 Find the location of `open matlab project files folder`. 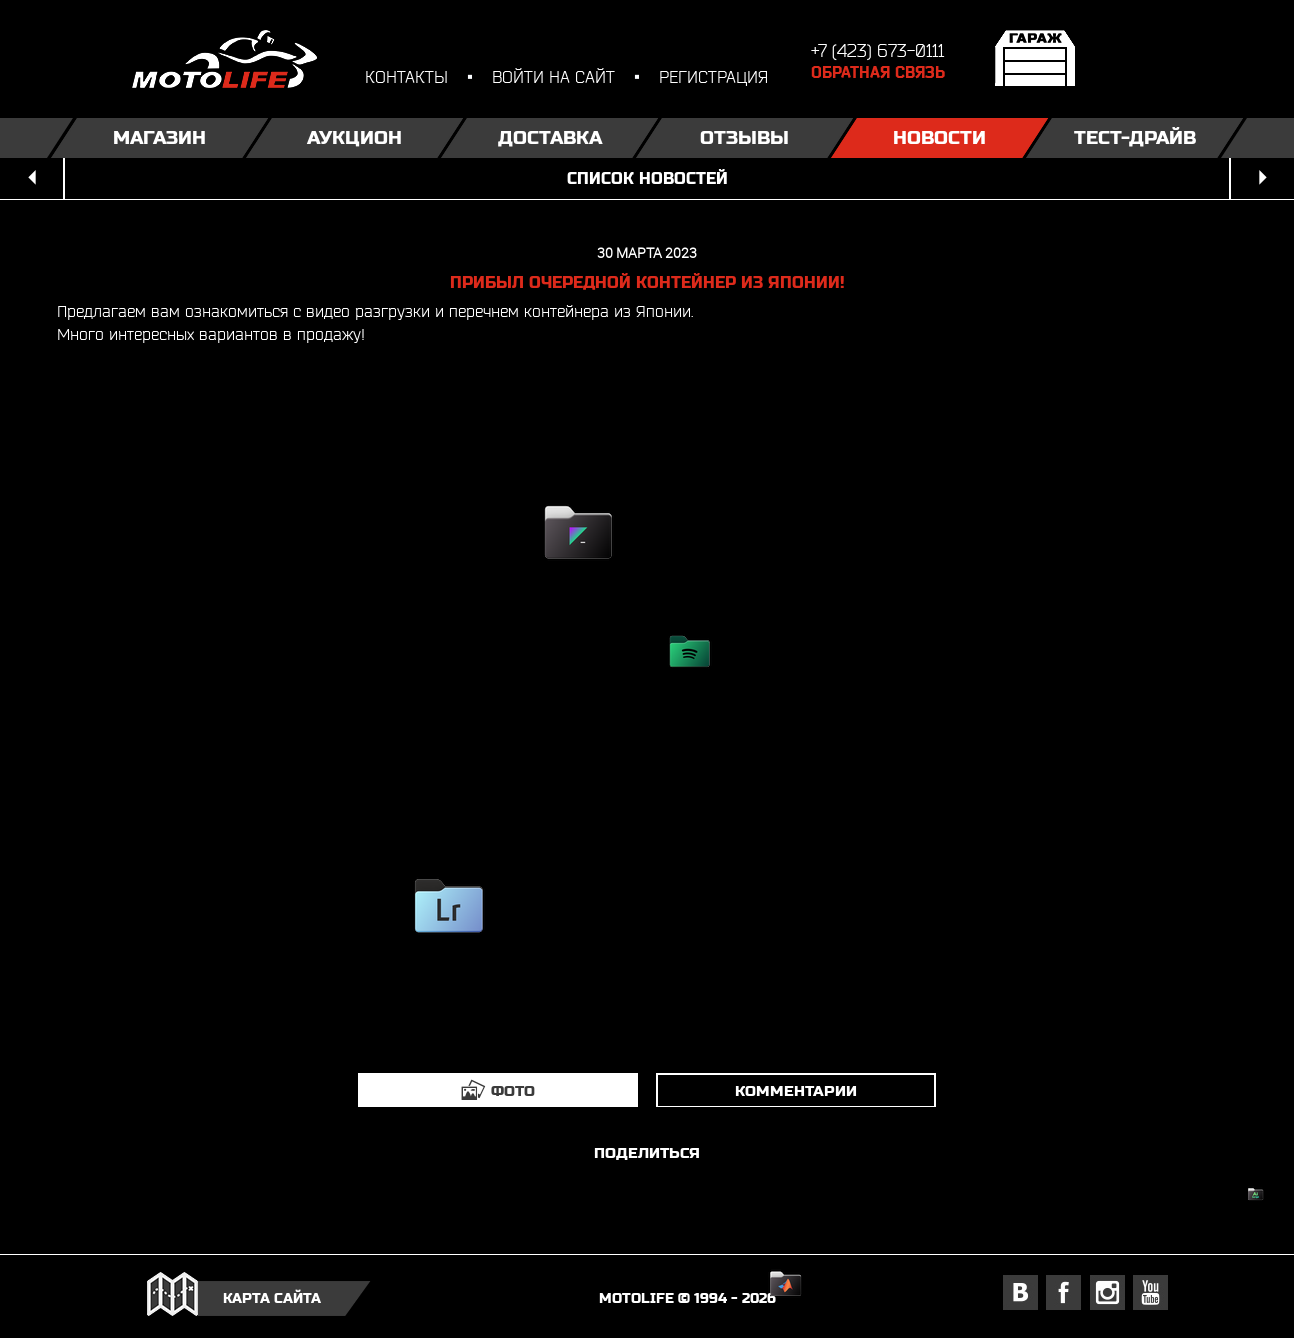

open matlab project files folder is located at coordinates (785, 1284).